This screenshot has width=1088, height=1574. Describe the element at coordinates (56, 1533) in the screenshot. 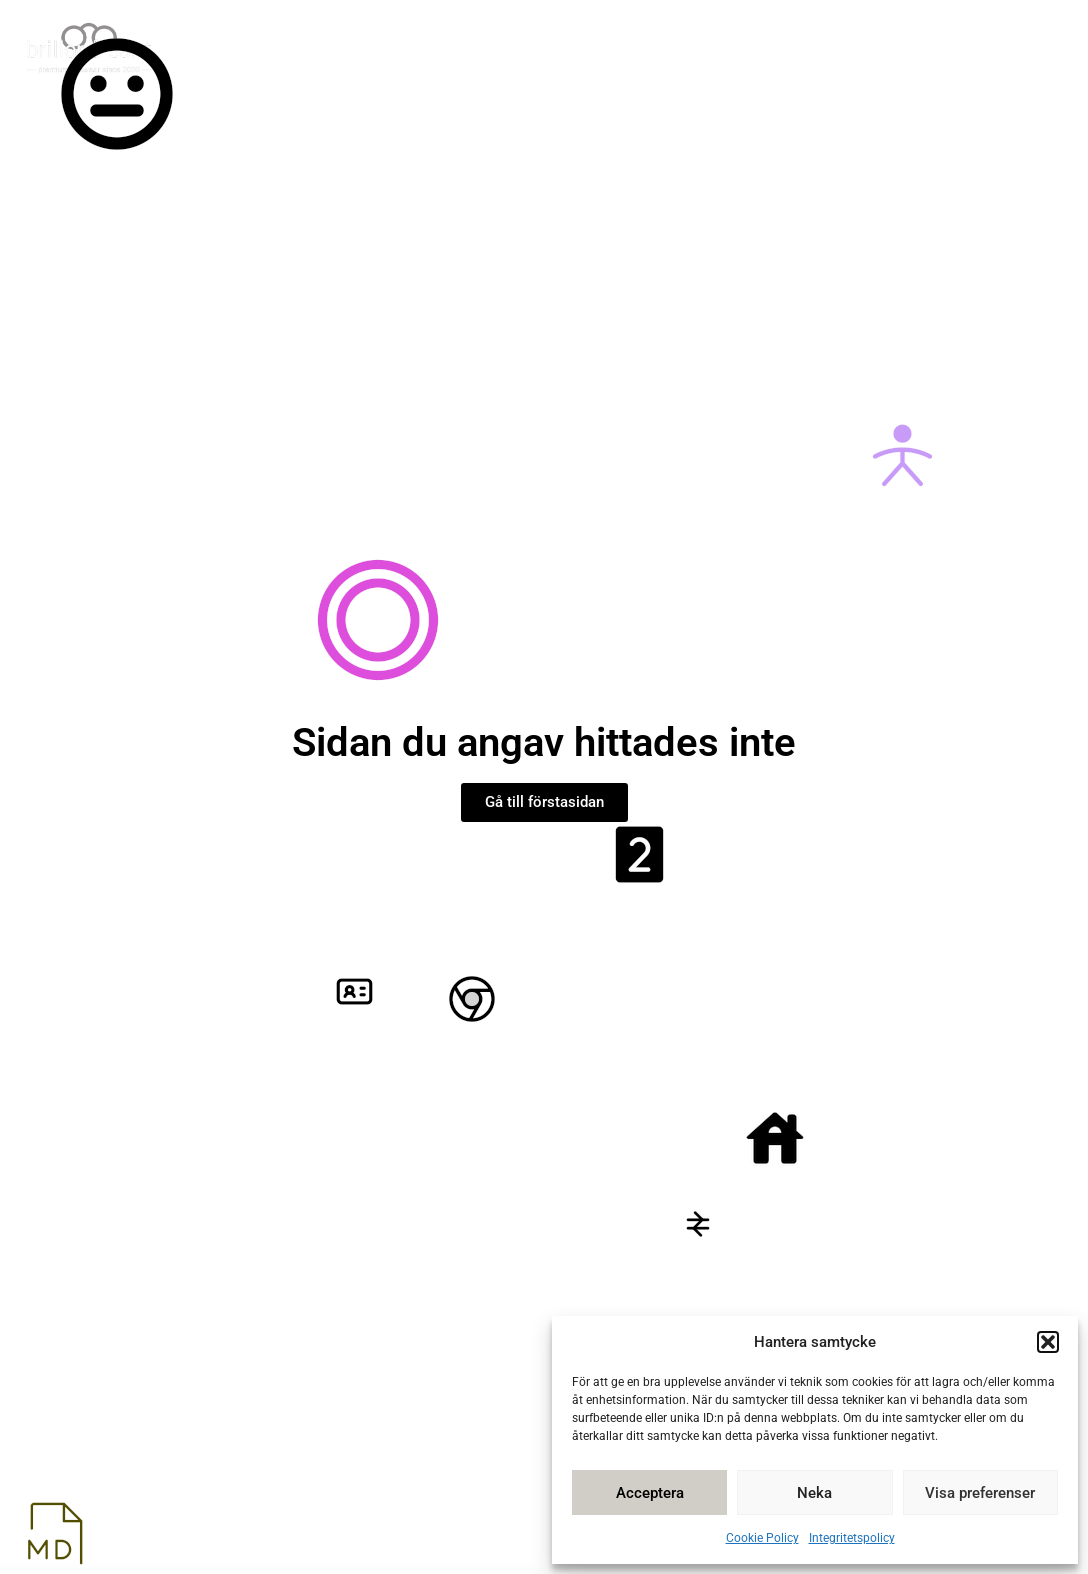

I see `open a markdown file` at that location.